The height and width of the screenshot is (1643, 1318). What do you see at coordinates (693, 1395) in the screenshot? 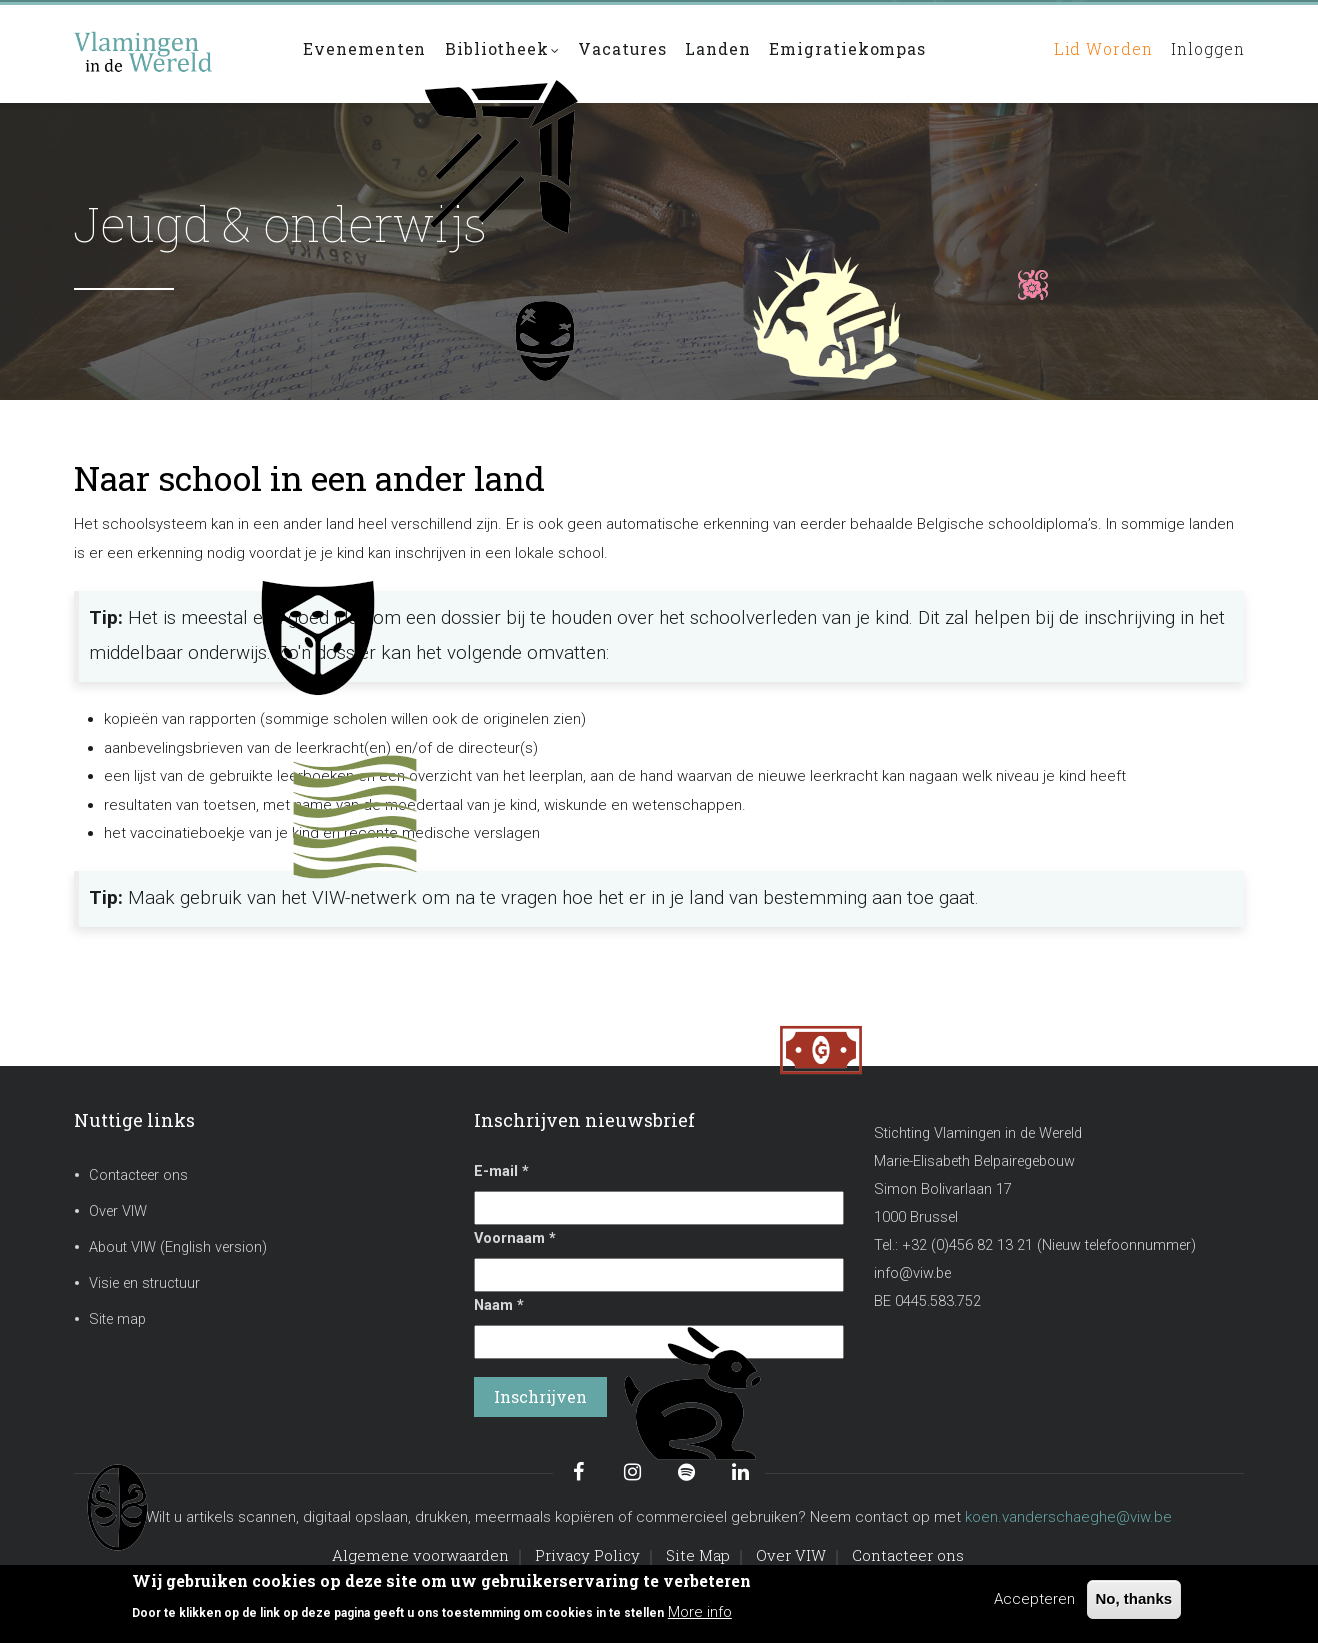
I see `indicates rabbit or bunny-related content` at bounding box center [693, 1395].